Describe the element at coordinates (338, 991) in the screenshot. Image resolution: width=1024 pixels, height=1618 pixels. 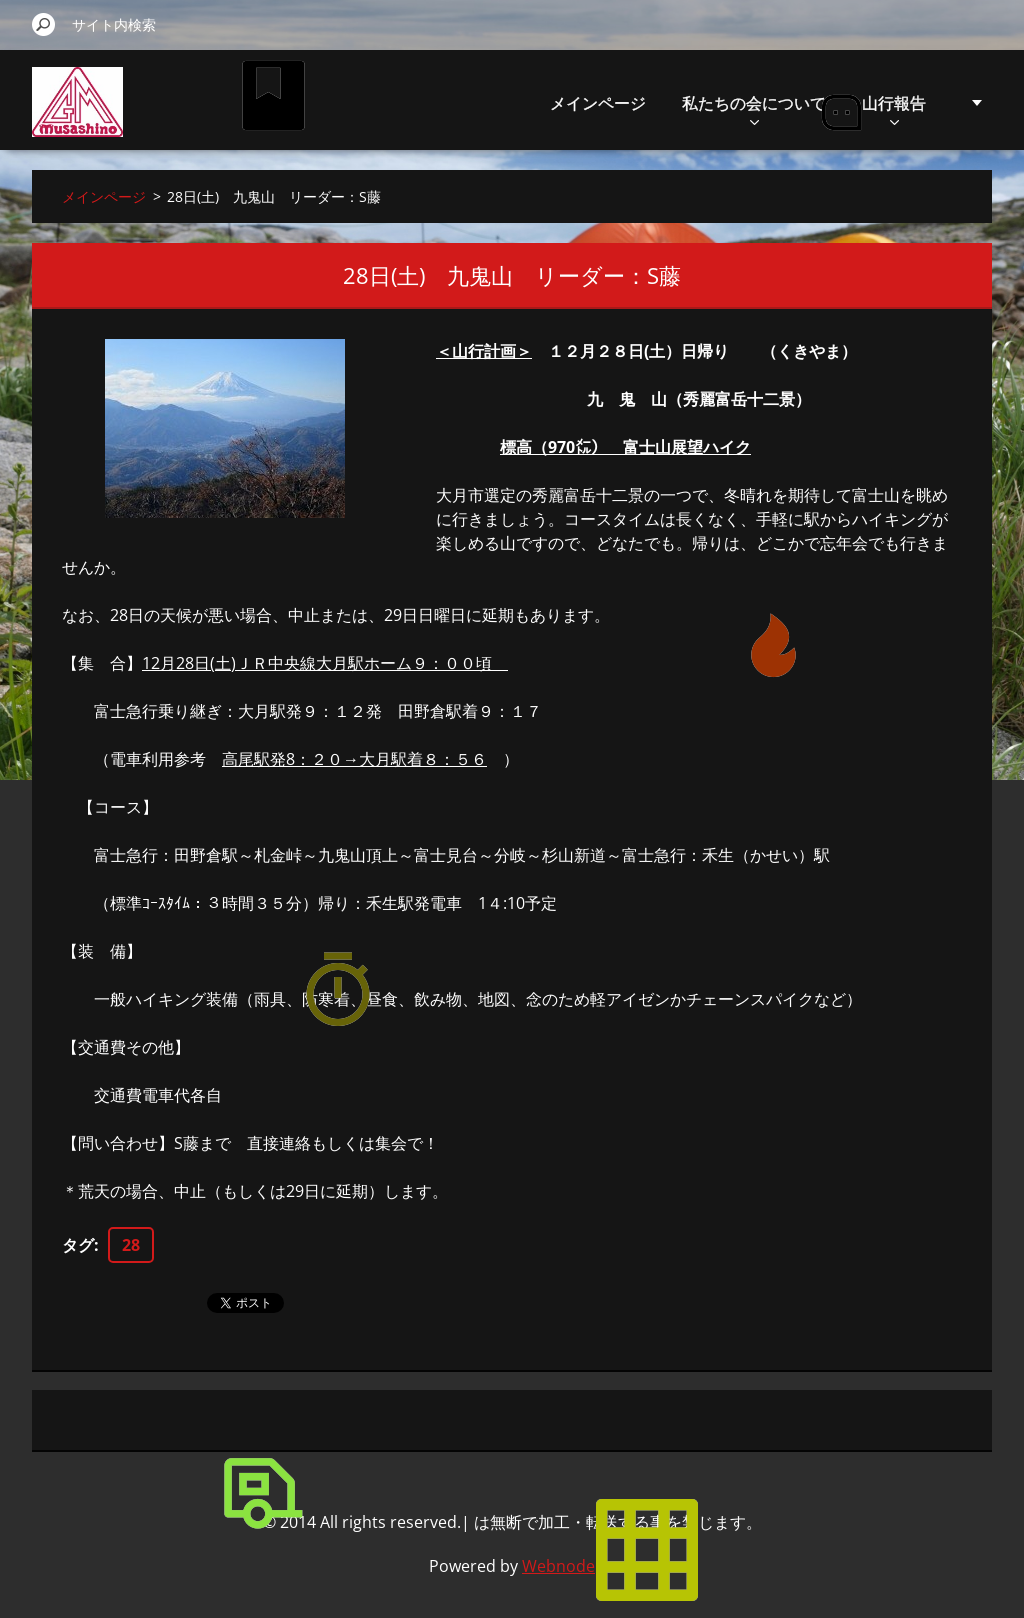
I see `start or set a timer` at that location.